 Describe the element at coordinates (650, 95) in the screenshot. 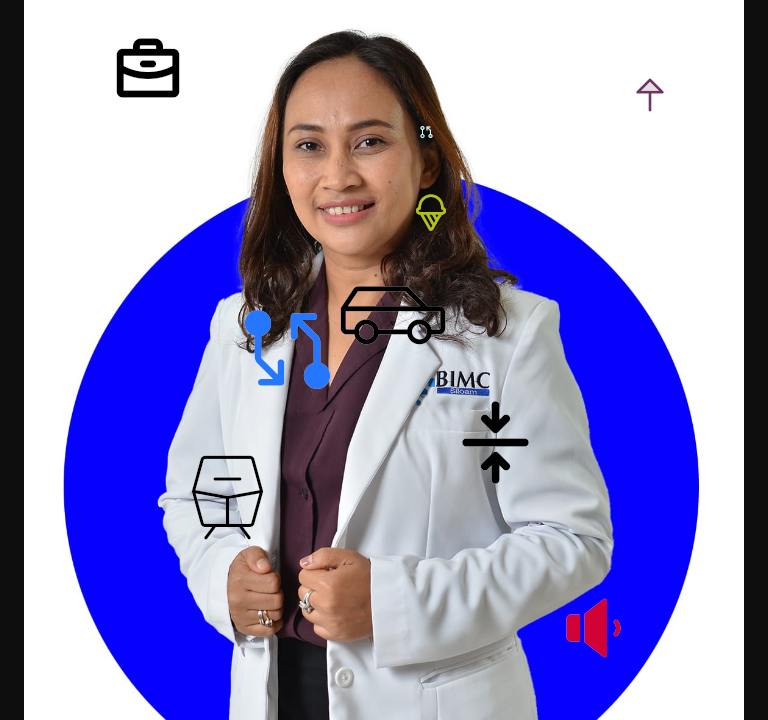

I see `scroll to top of page` at that location.